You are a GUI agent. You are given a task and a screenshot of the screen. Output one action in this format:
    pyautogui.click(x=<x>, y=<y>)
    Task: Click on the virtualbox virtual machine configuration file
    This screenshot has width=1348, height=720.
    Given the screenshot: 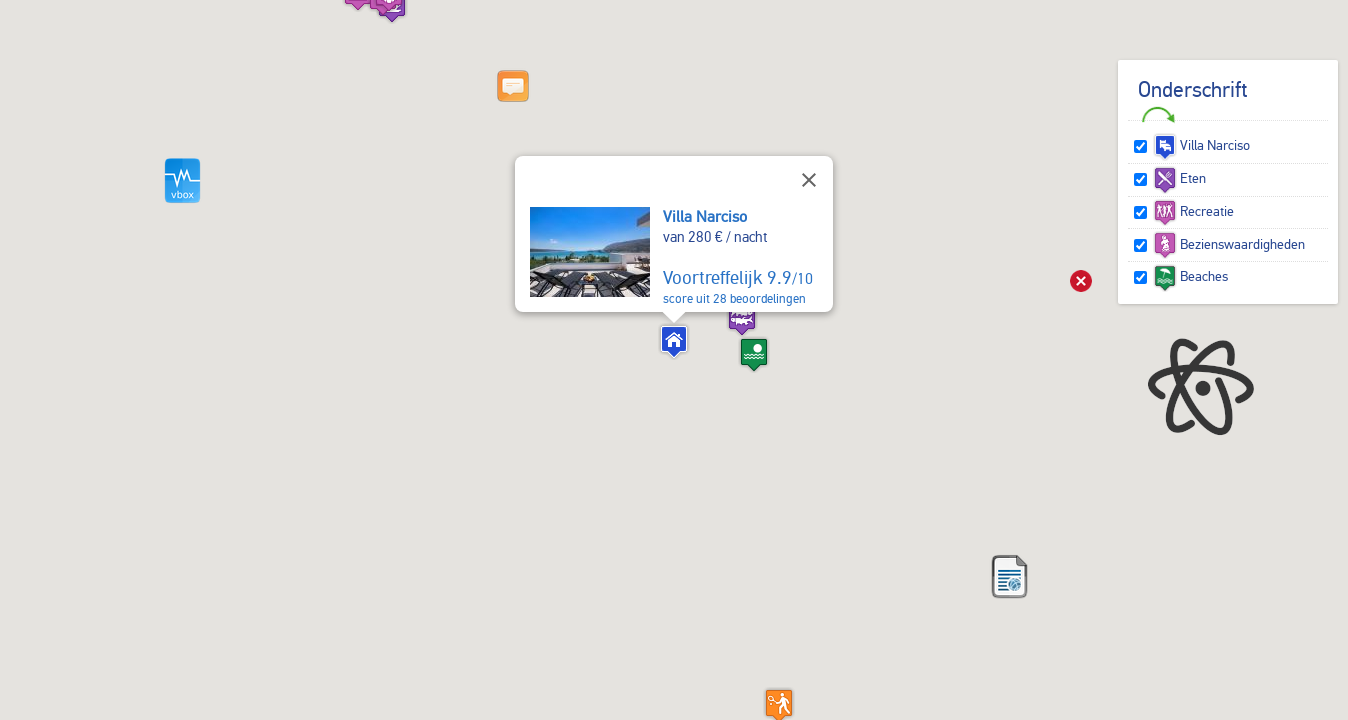 What is the action you would take?
    pyautogui.click(x=182, y=180)
    